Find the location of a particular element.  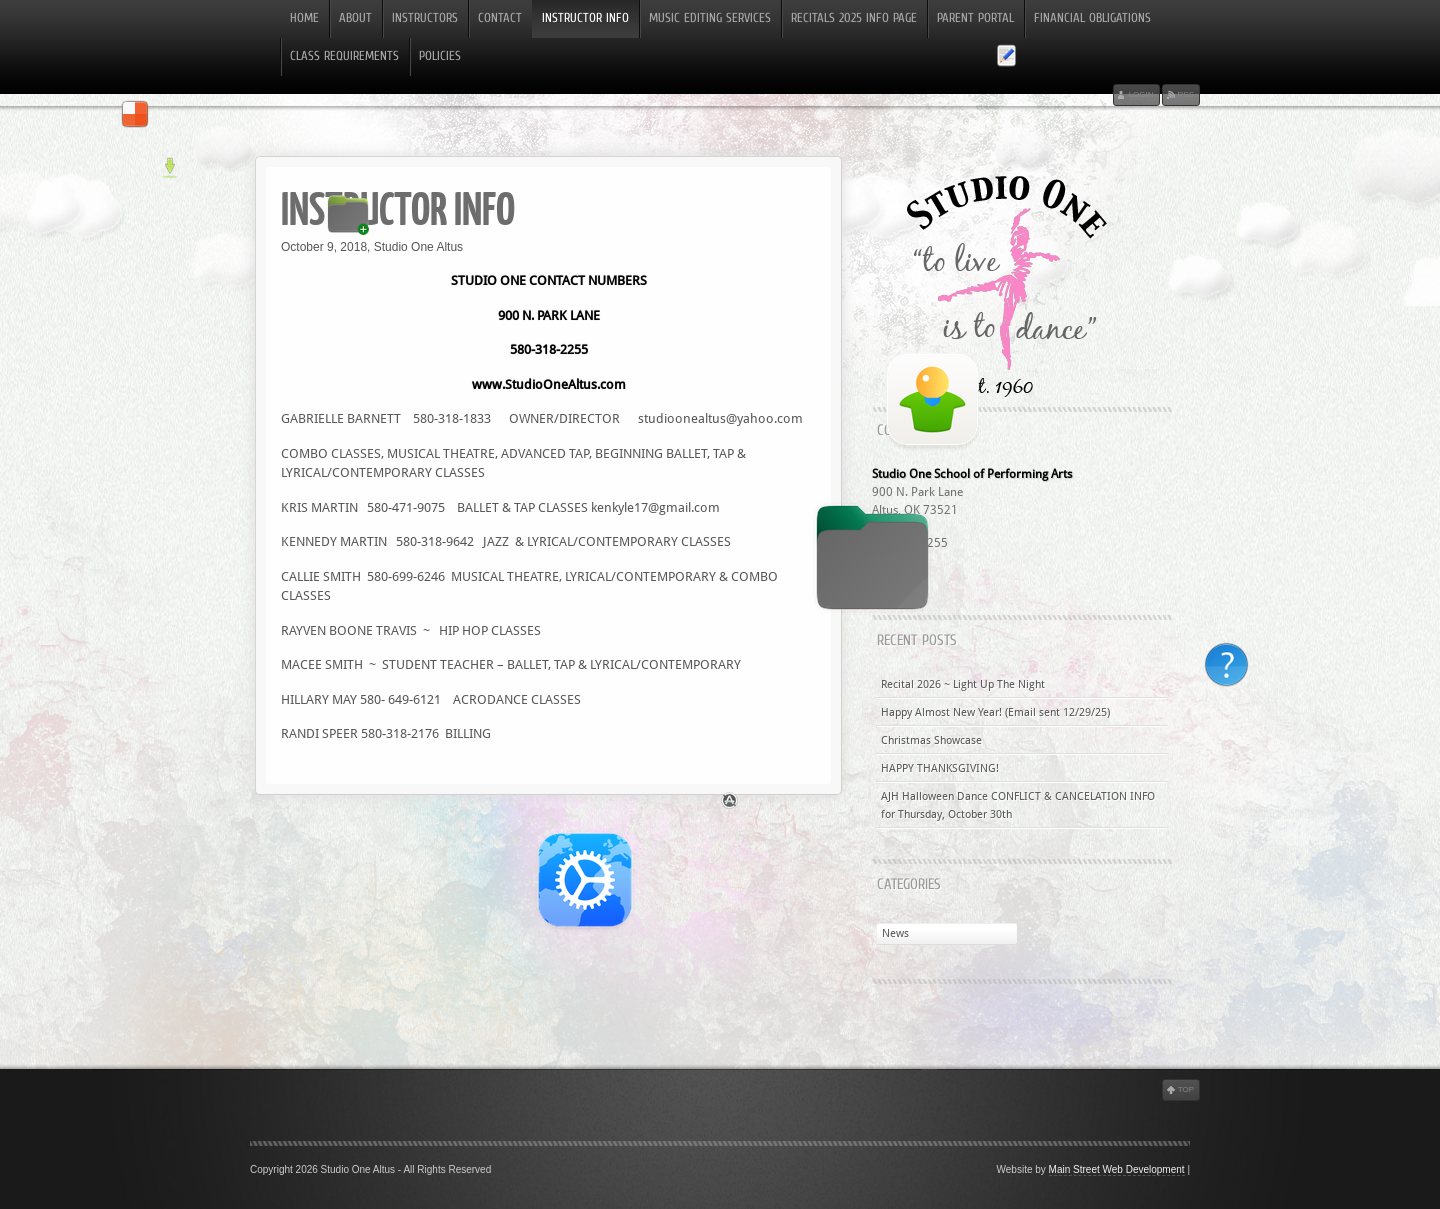

create a new folder is located at coordinates (348, 214).